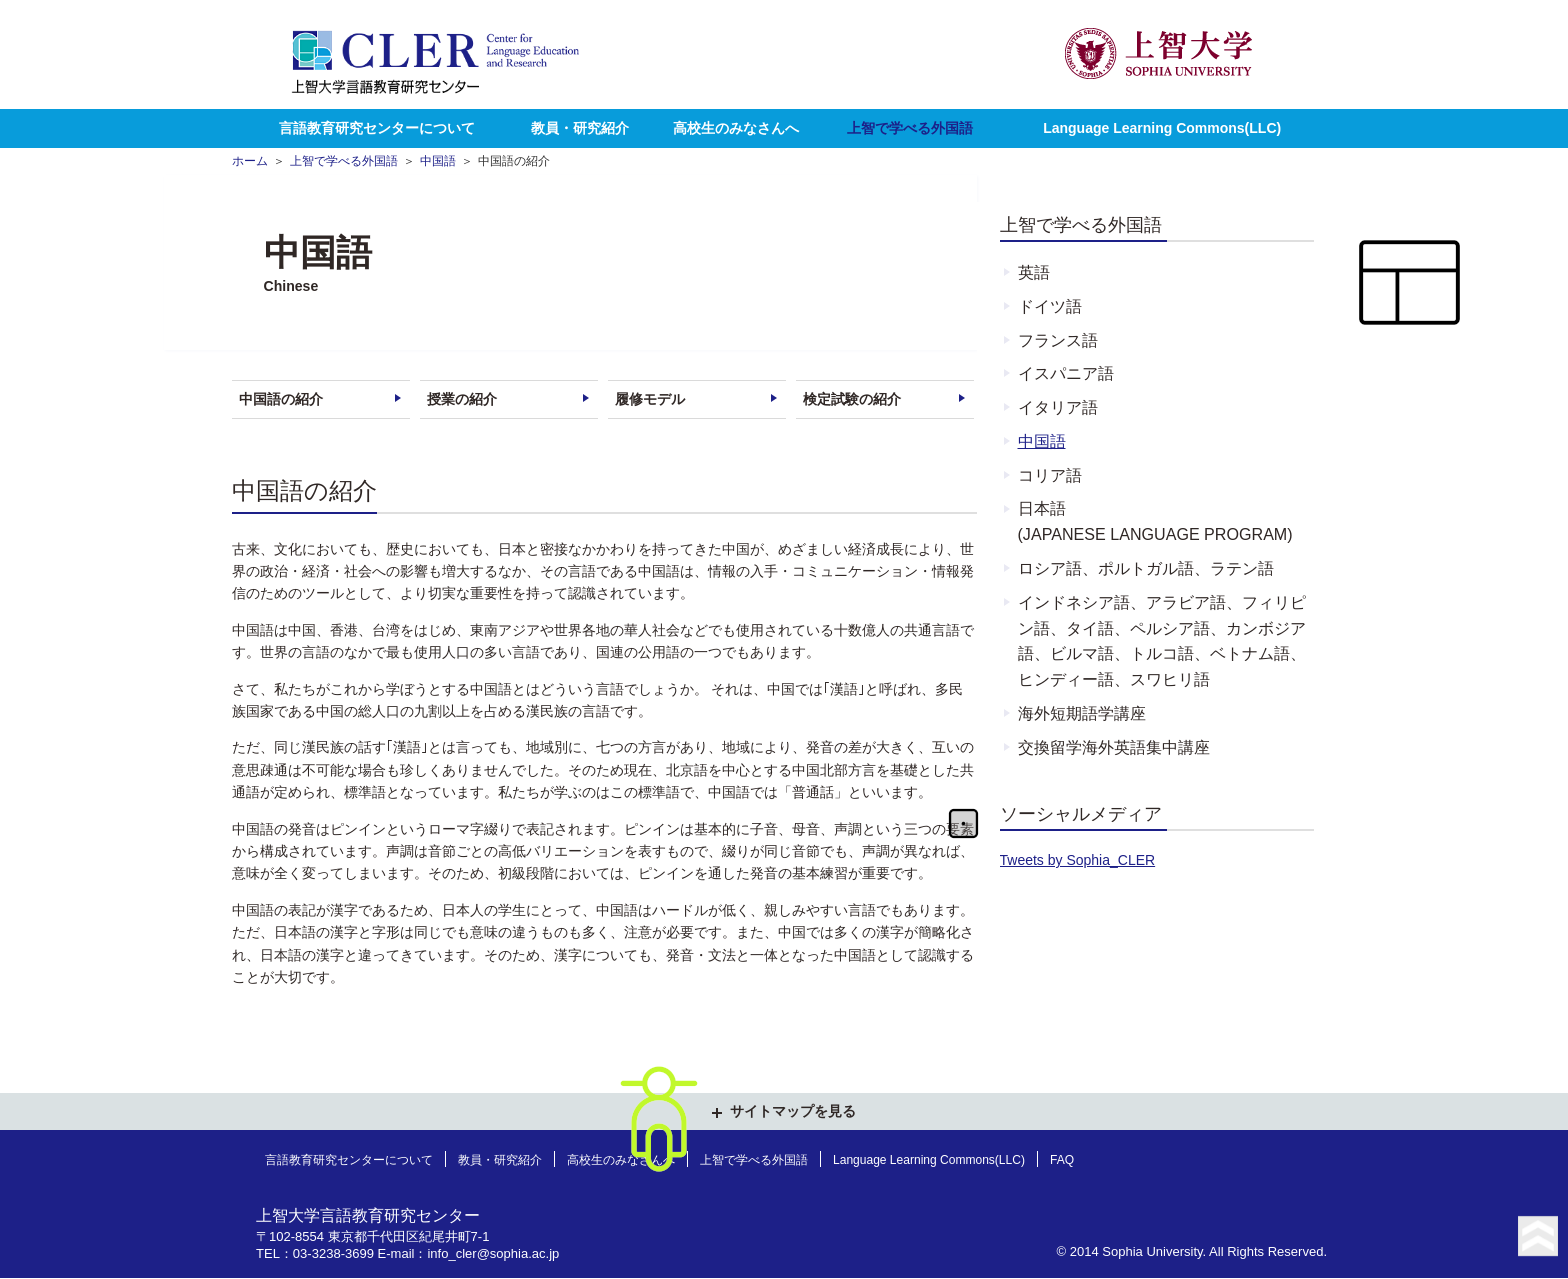 This screenshot has width=1568, height=1279. What do you see at coordinates (659, 1119) in the screenshot?
I see `select moped or scooter as transportation mode` at bounding box center [659, 1119].